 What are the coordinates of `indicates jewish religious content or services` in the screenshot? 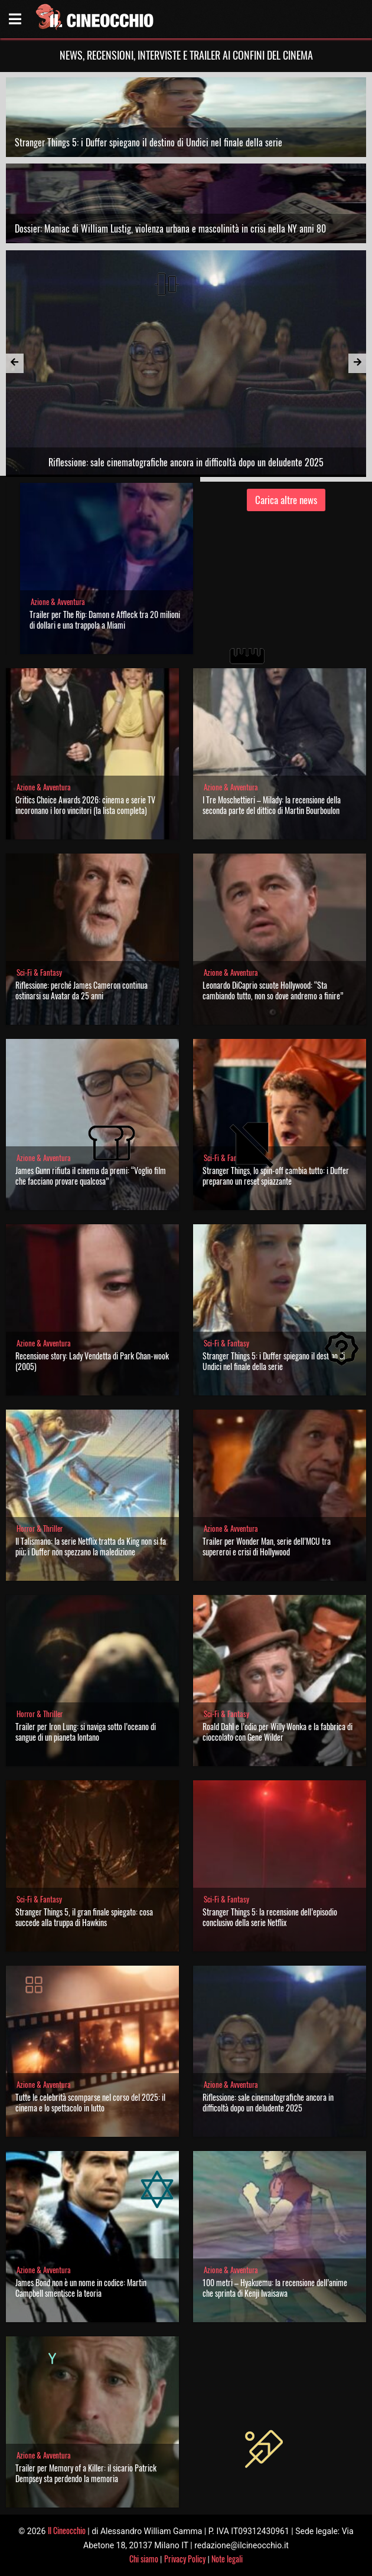 It's located at (157, 2189).